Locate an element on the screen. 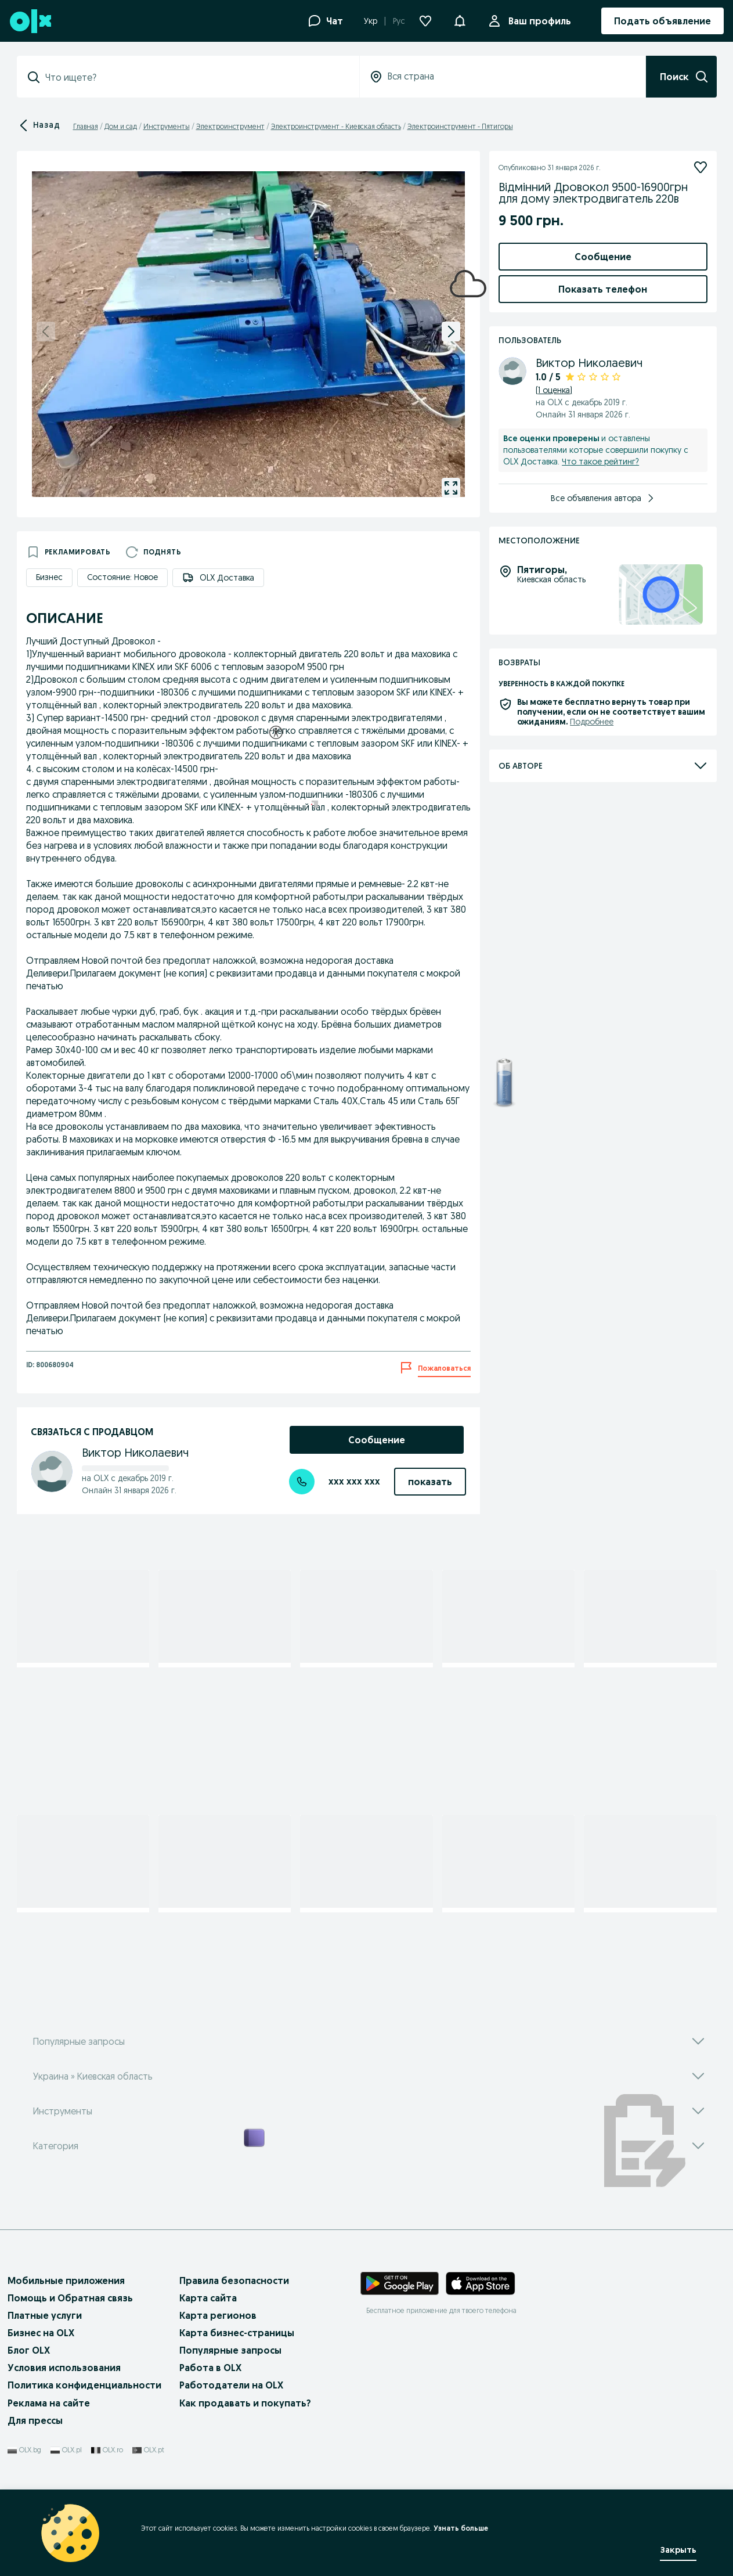 The image size is (733, 2576). access desktop folder is located at coordinates (254, 2137).